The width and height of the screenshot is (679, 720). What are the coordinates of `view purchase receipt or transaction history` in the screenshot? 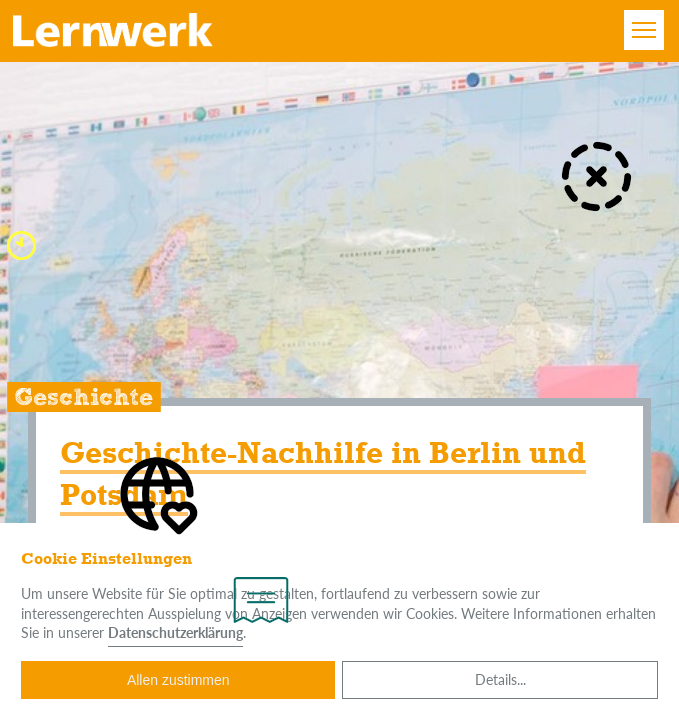 It's located at (261, 600).